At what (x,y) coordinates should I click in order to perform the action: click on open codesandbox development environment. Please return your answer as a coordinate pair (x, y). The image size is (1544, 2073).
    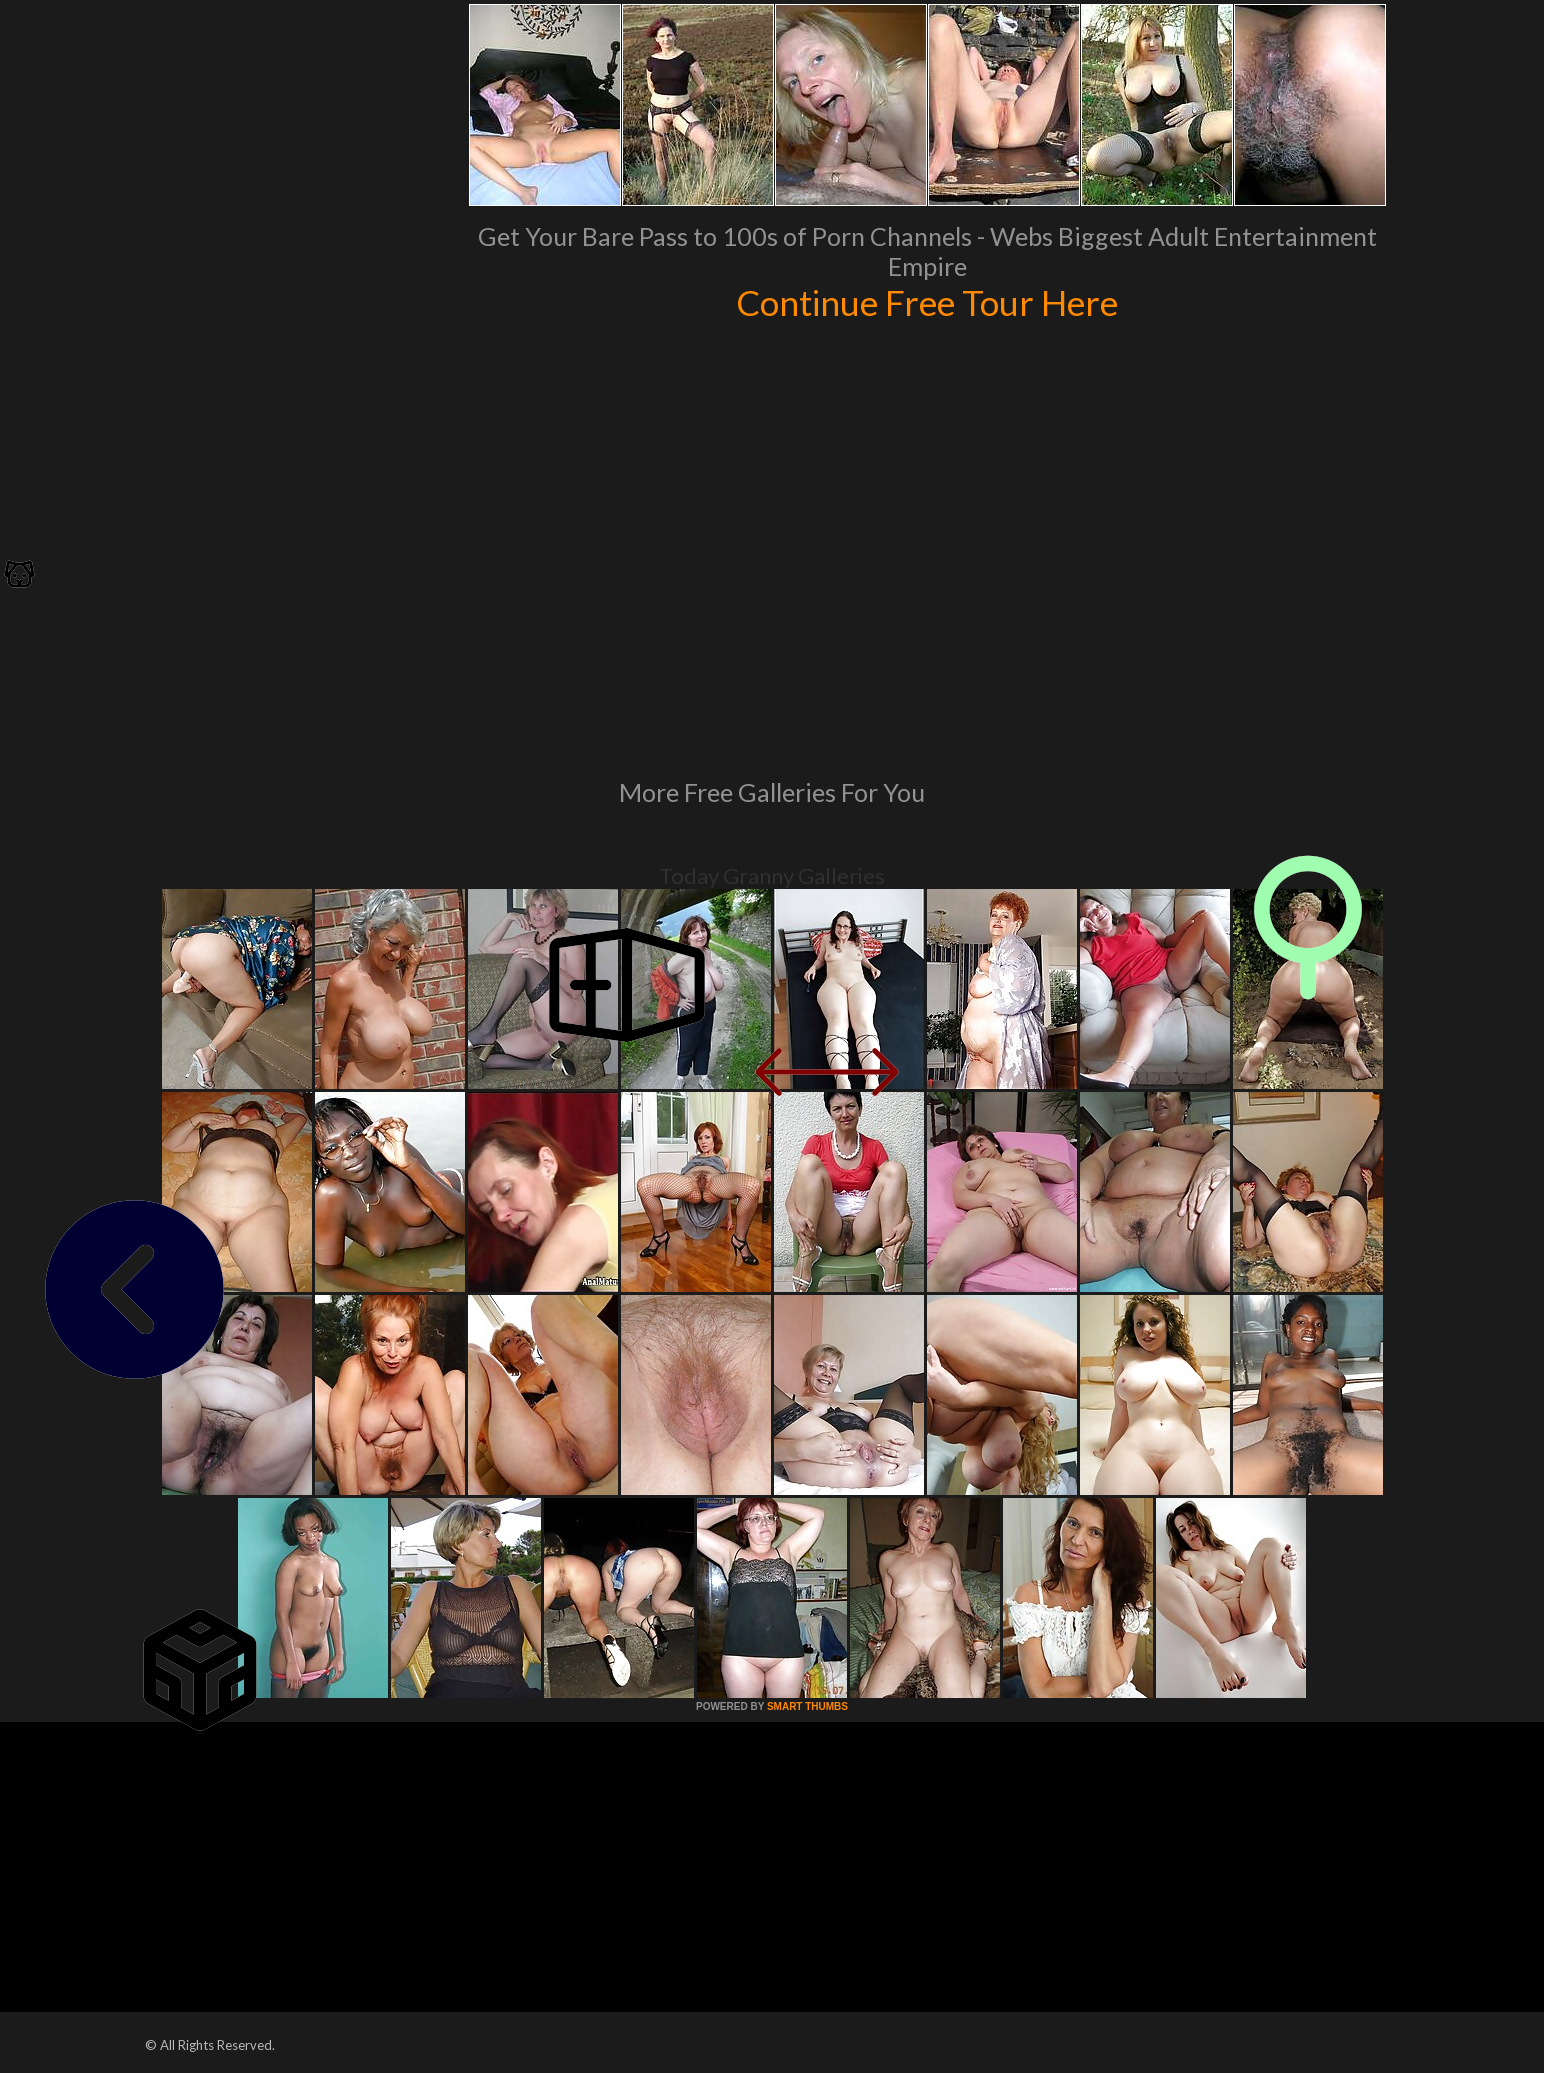
    Looking at the image, I should click on (200, 1670).